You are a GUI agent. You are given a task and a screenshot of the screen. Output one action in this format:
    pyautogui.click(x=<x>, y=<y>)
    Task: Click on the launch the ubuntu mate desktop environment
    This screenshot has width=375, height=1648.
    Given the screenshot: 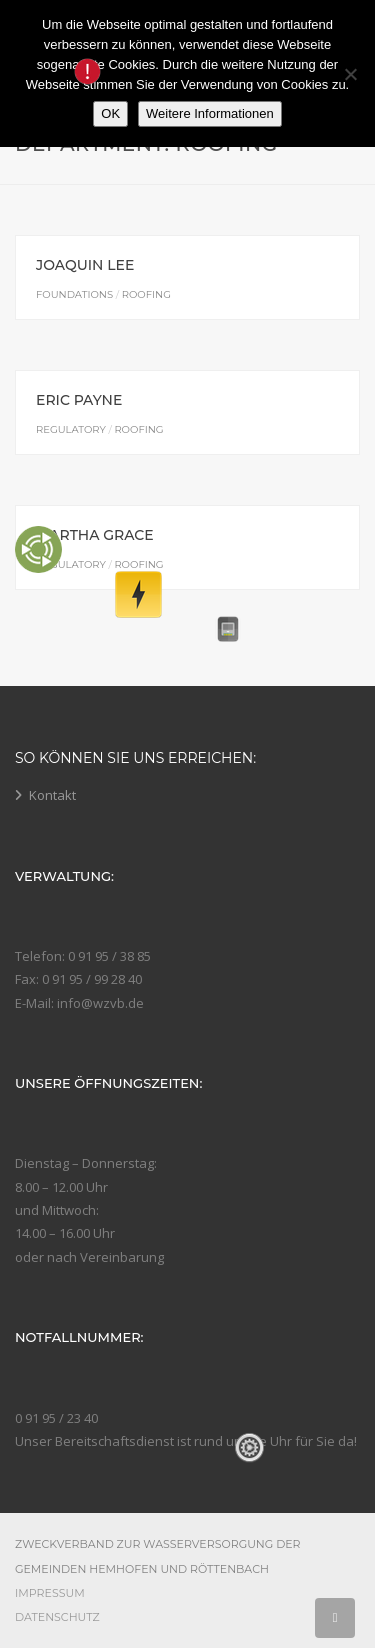 What is the action you would take?
    pyautogui.click(x=38, y=549)
    